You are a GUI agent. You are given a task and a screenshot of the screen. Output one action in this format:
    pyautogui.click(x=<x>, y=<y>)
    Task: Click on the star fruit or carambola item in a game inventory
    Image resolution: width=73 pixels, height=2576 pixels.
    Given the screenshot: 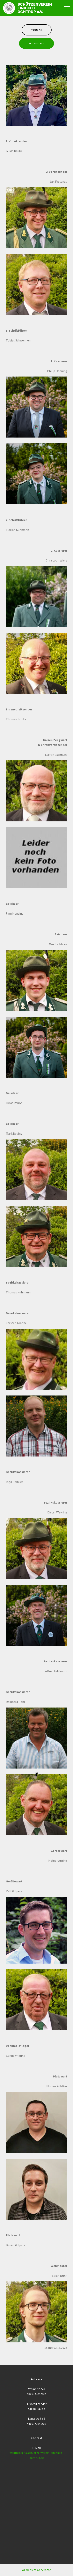 What is the action you would take?
    pyautogui.click(x=66, y=807)
    